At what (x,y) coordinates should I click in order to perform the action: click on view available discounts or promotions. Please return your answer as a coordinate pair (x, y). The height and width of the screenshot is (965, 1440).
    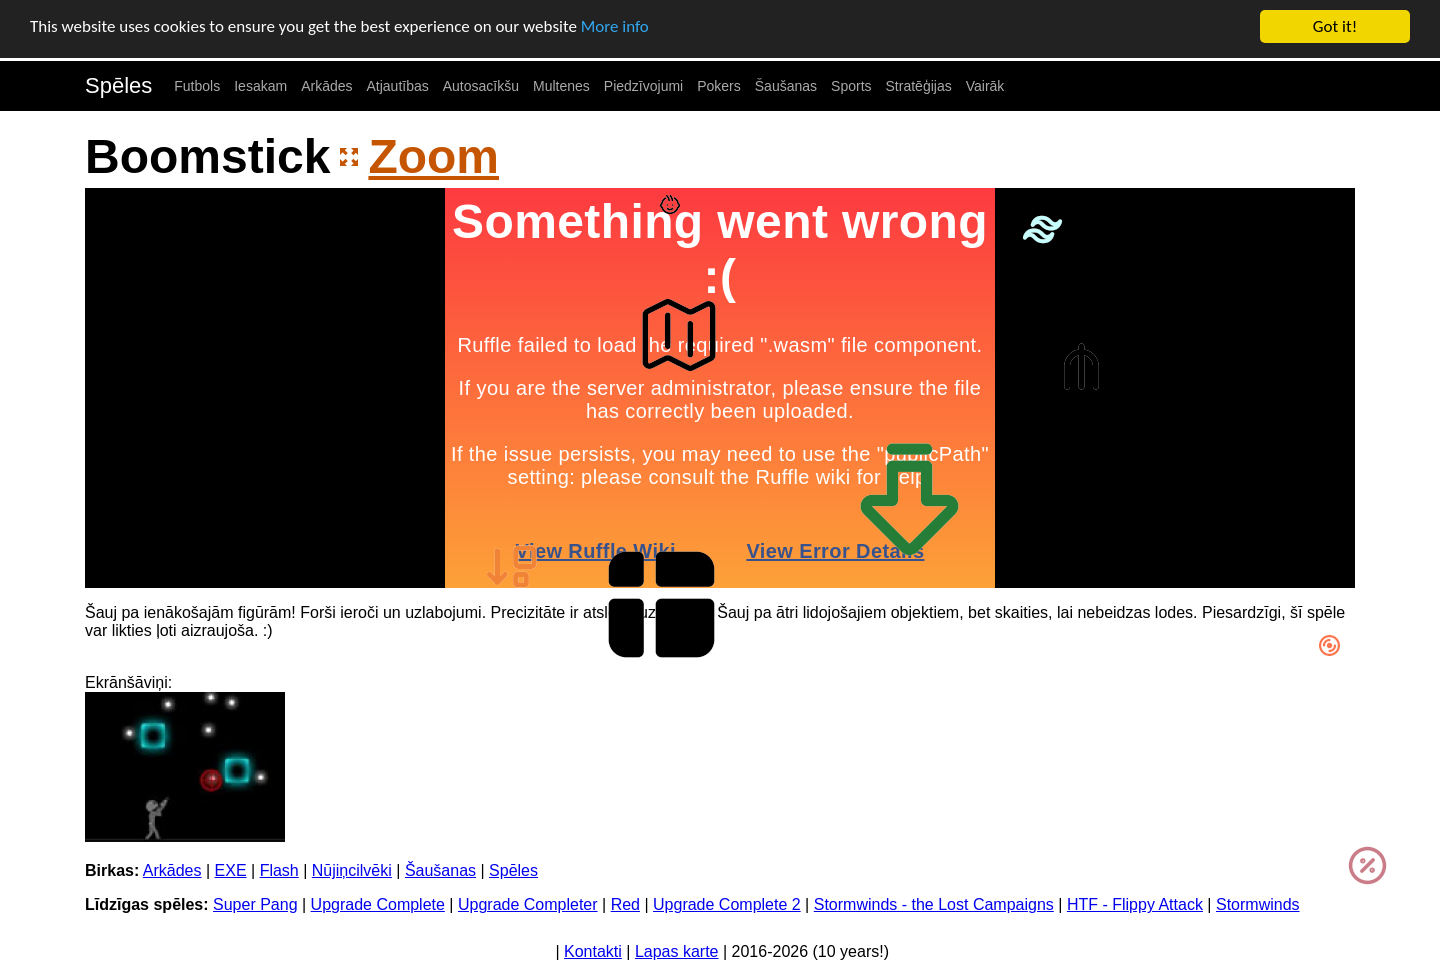
    Looking at the image, I should click on (1367, 865).